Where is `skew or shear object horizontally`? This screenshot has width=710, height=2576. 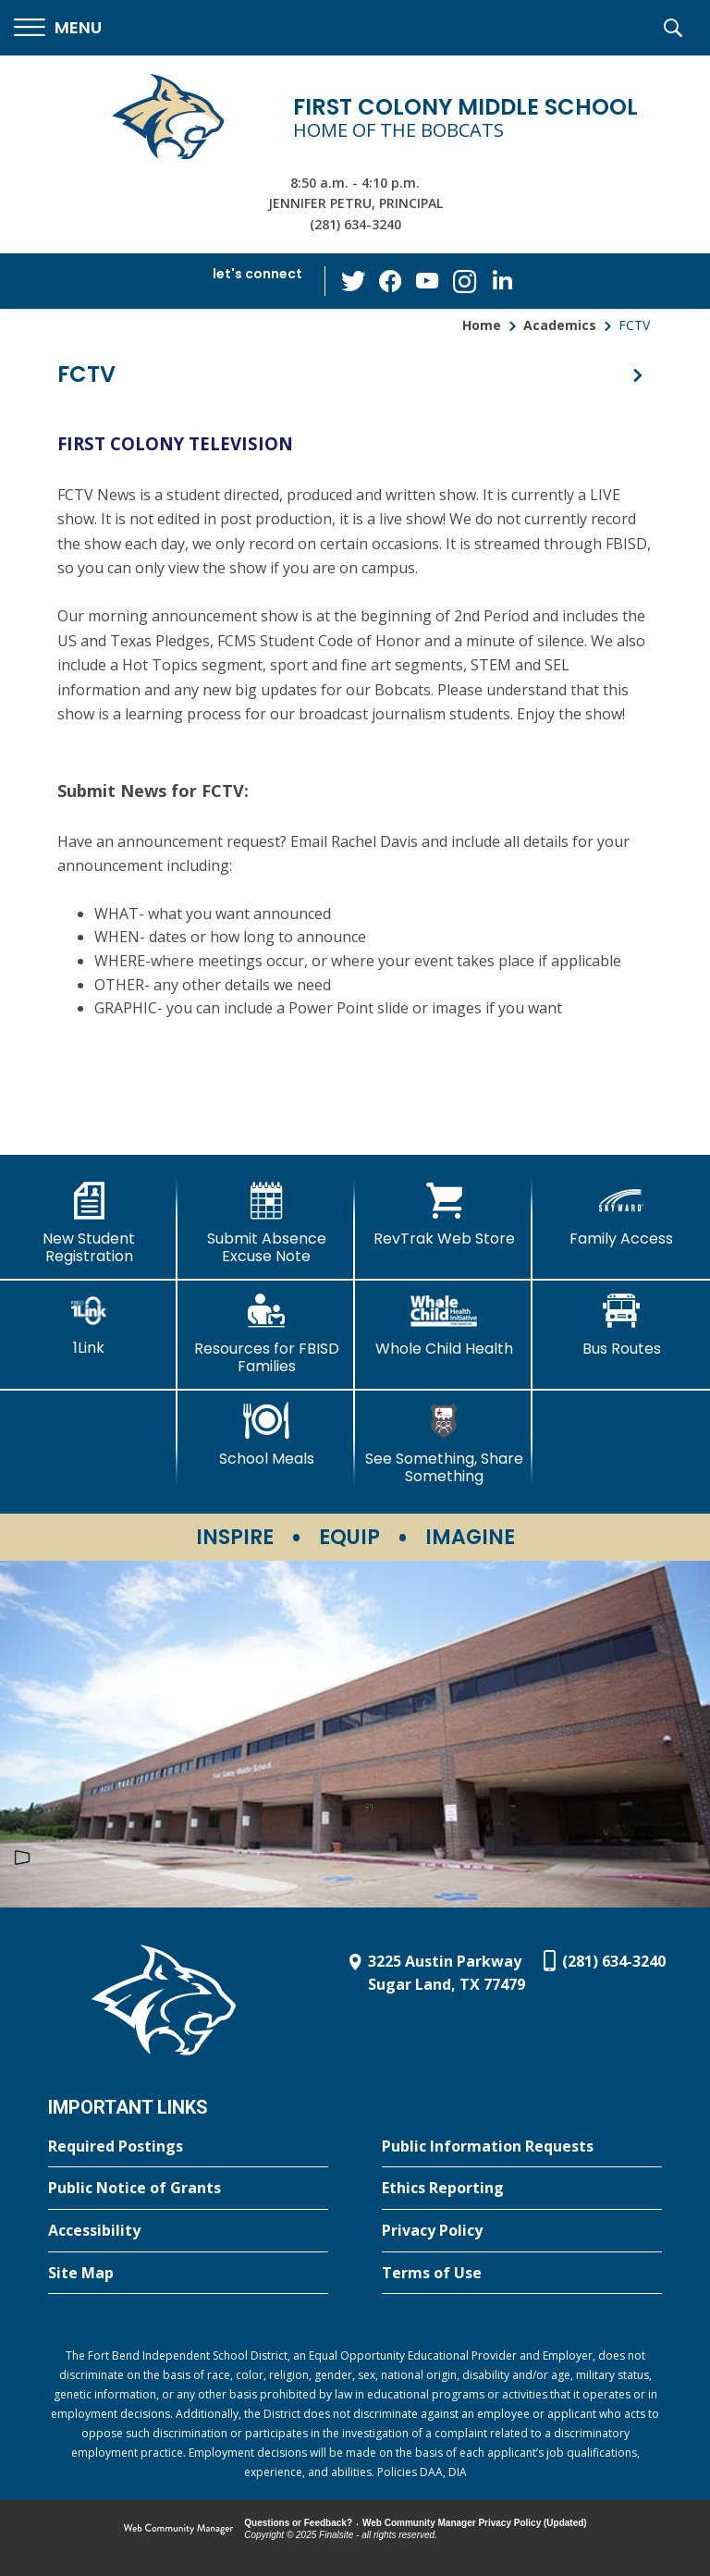 skew or shear object horizontally is located at coordinates (22, 1858).